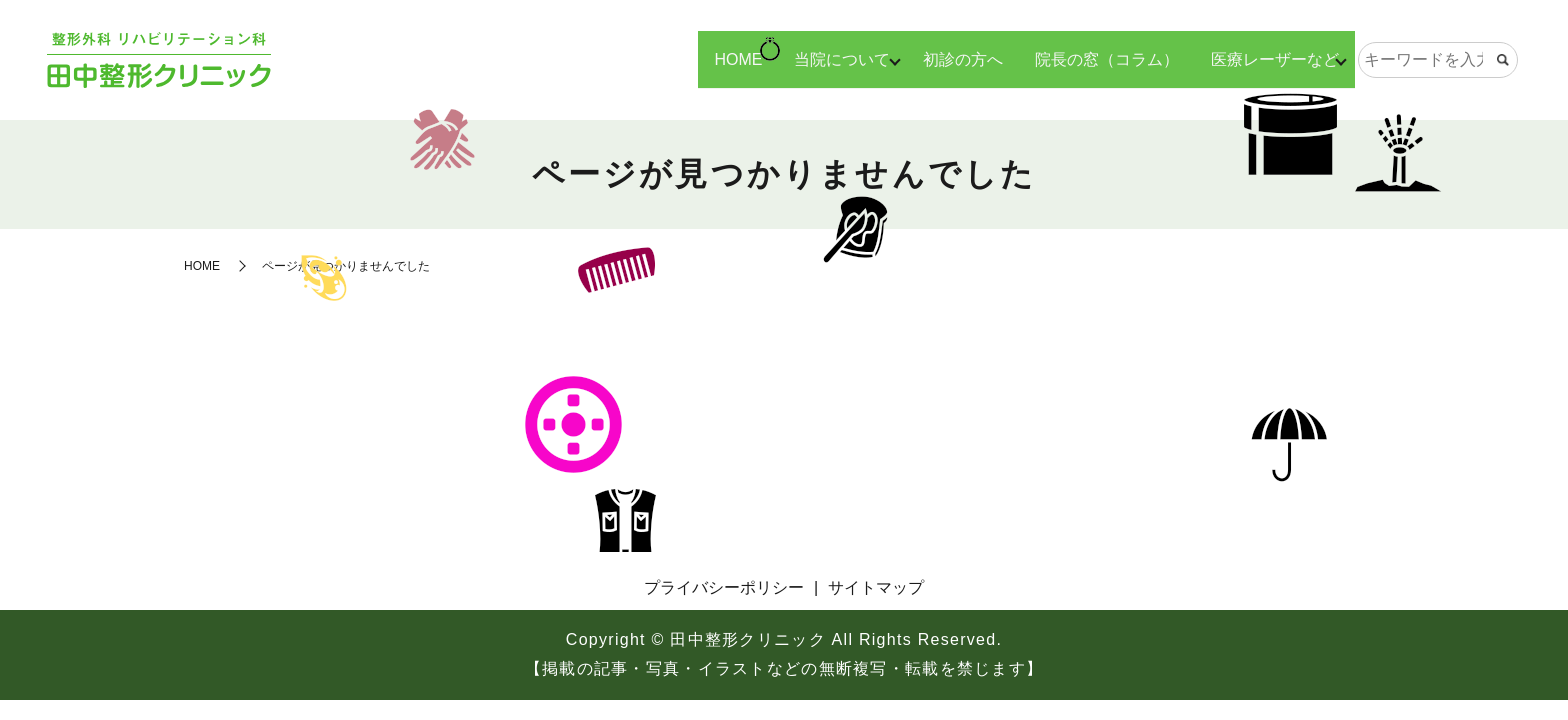 The width and height of the screenshot is (1568, 720). What do you see at coordinates (625, 518) in the screenshot?
I see `select sleeveless jacket for character outfit` at bounding box center [625, 518].